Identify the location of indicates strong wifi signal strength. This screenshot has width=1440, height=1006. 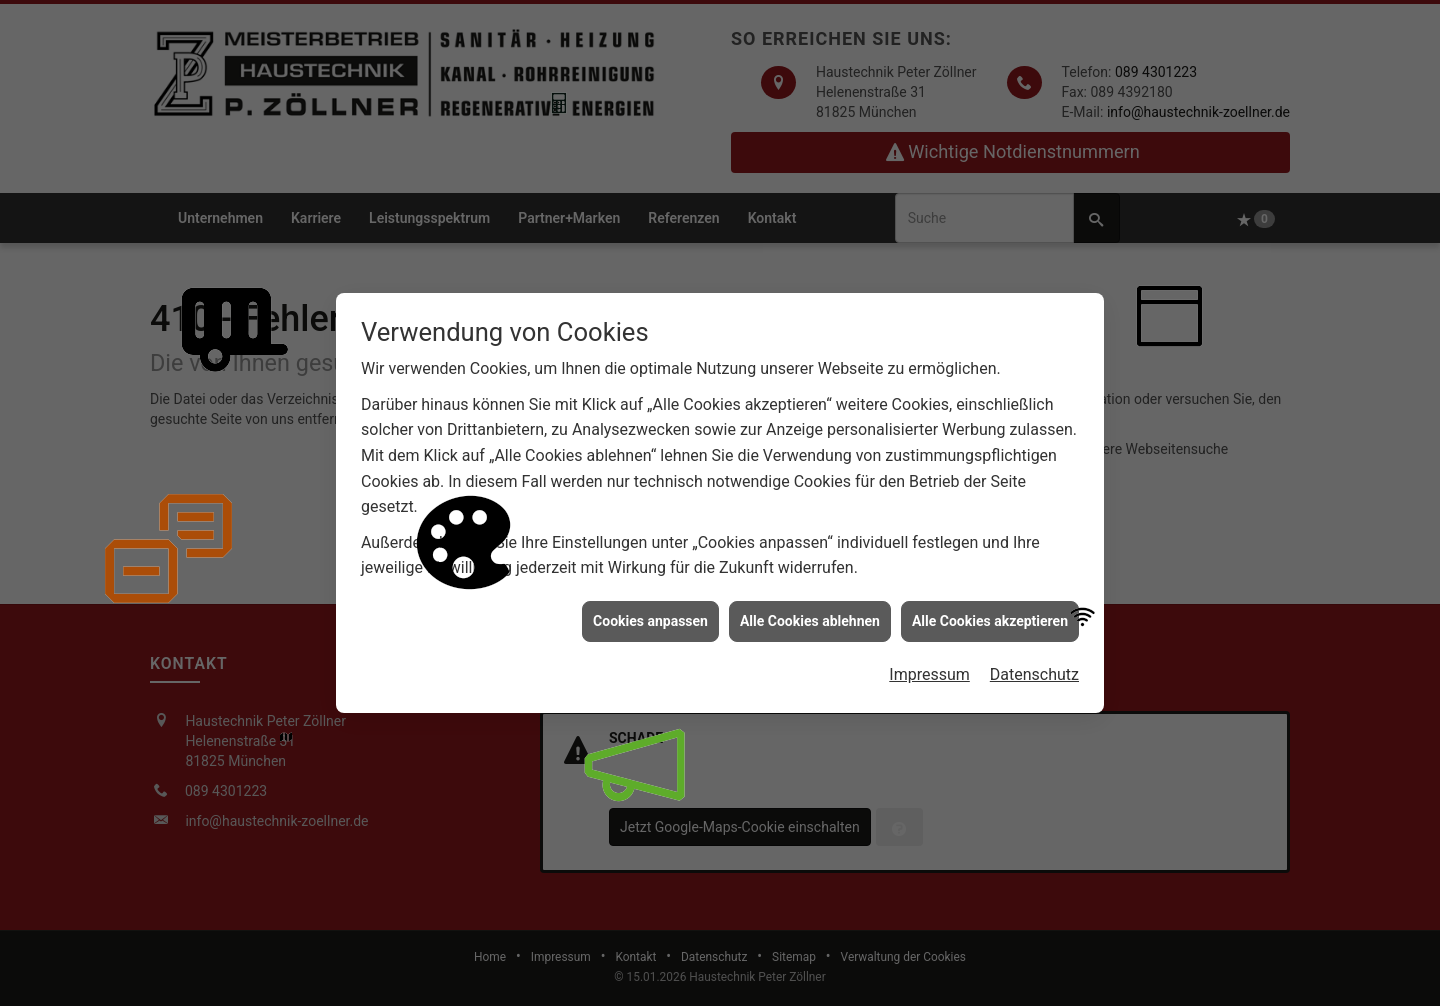
(1082, 616).